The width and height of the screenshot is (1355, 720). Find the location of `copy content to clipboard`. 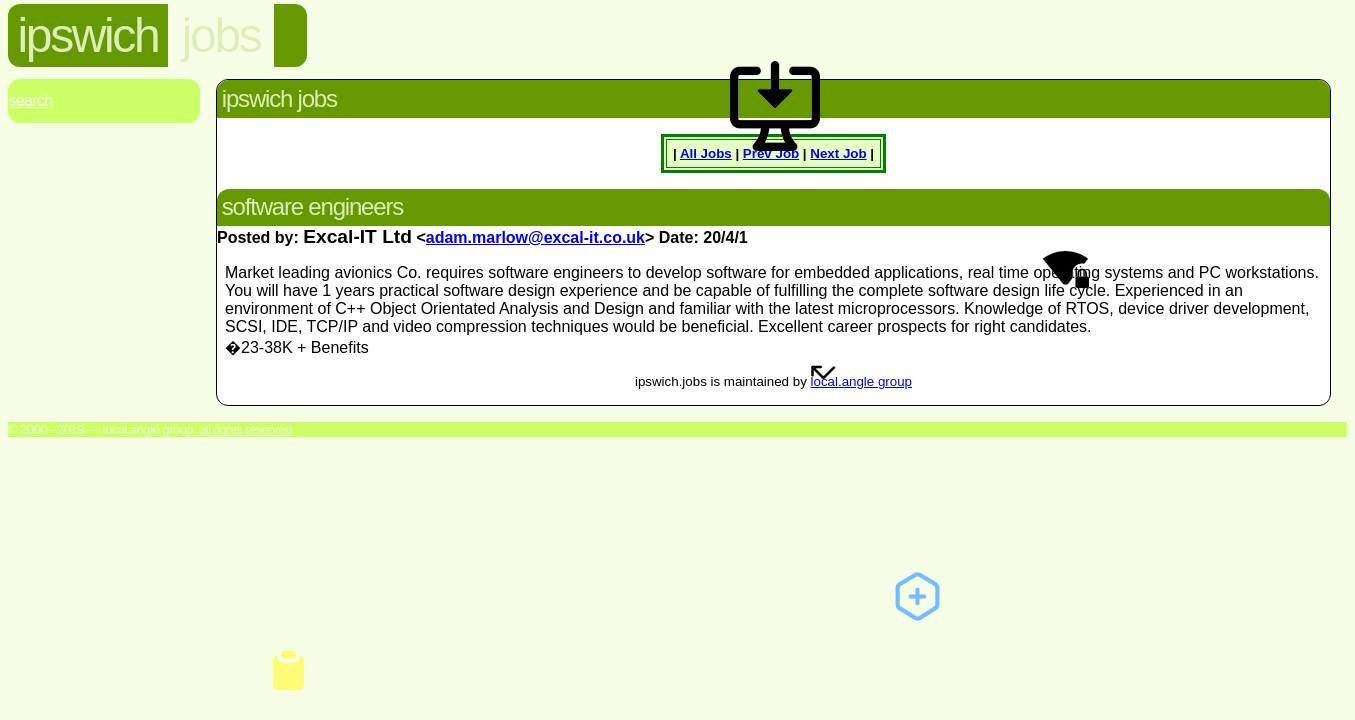

copy content to clipboard is located at coordinates (288, 670).